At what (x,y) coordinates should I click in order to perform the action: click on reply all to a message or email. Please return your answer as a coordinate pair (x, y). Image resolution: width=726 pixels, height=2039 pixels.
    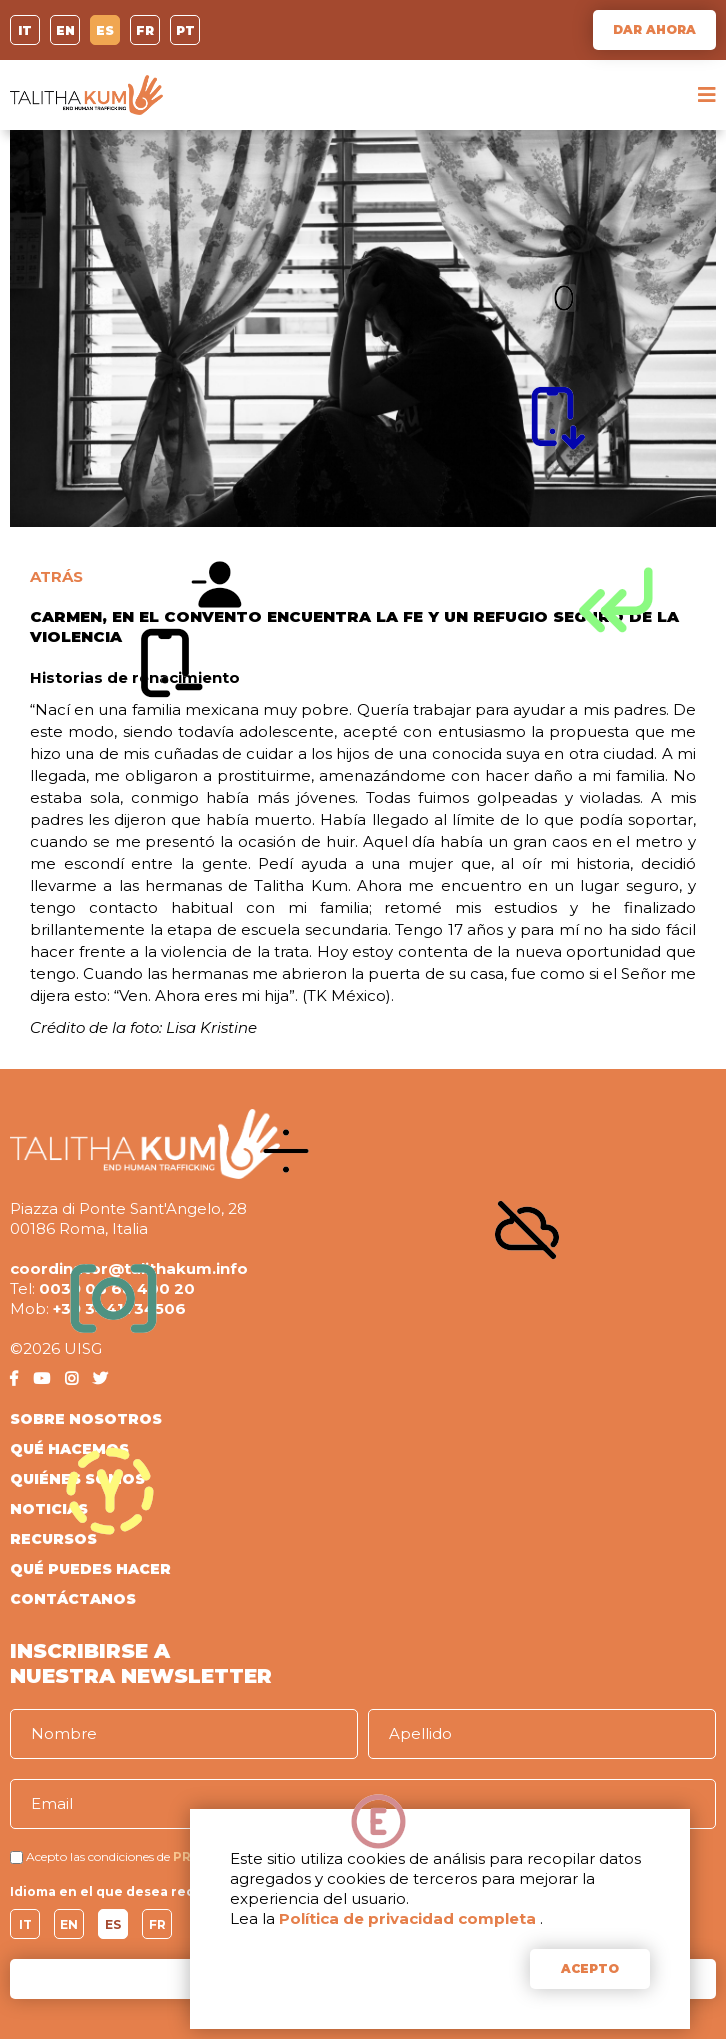
    Looking at the image, I should click on (618, 602).